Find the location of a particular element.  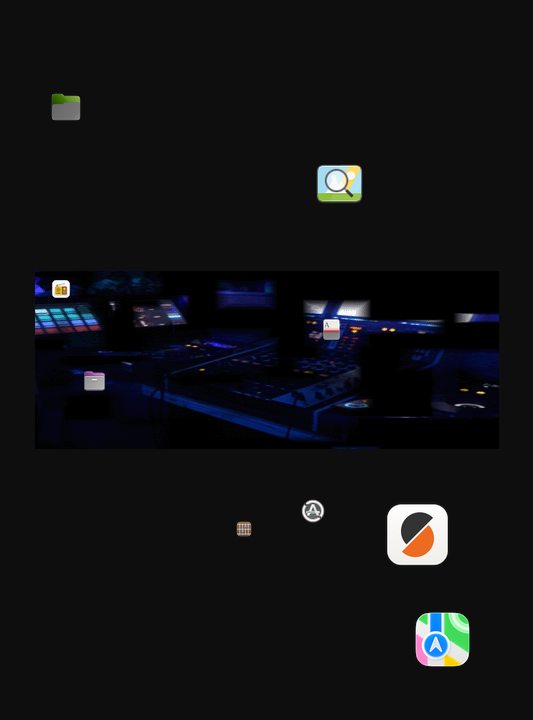

open PrusaSlicer 3D printing software is located at coordinates (417, 534).